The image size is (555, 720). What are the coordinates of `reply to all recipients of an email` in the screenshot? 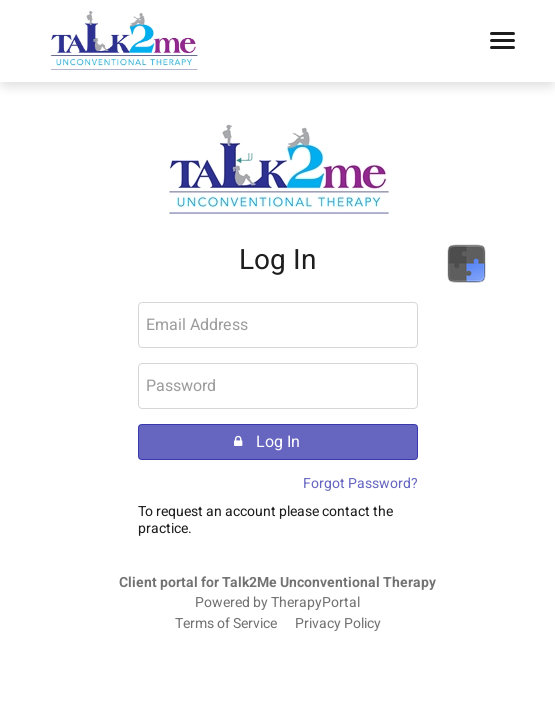 It's located at (244, 157).